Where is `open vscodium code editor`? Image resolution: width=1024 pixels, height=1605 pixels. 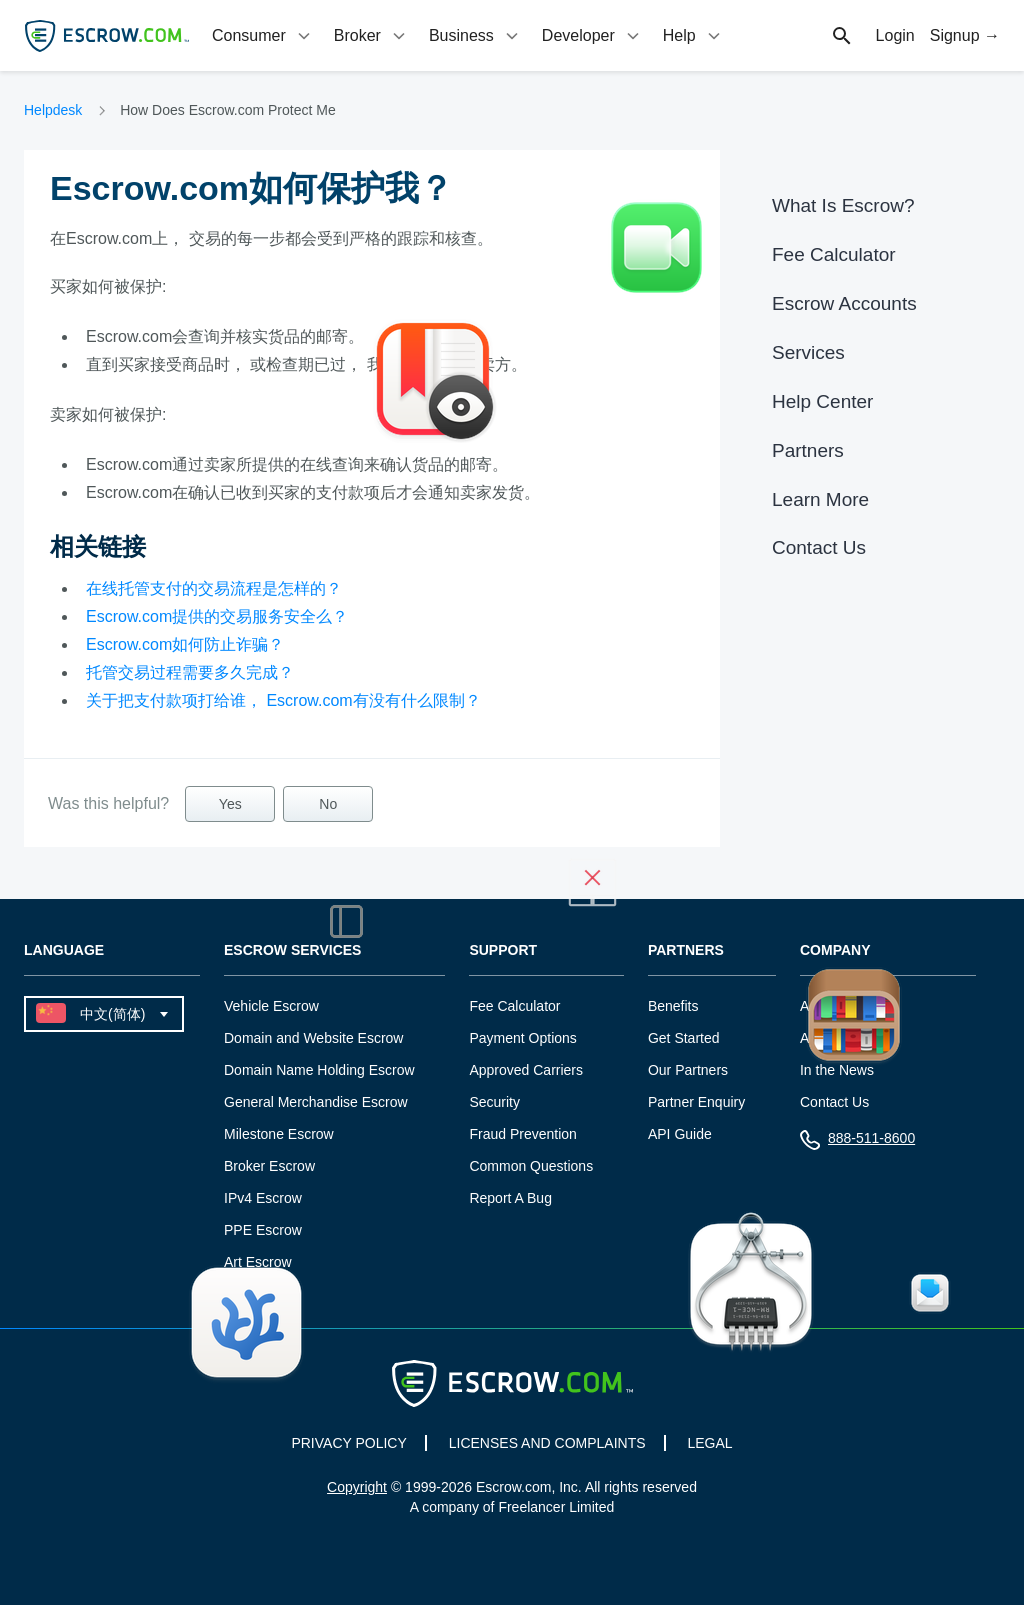 open vscodium code editor is located at coordinates (246, 1322).